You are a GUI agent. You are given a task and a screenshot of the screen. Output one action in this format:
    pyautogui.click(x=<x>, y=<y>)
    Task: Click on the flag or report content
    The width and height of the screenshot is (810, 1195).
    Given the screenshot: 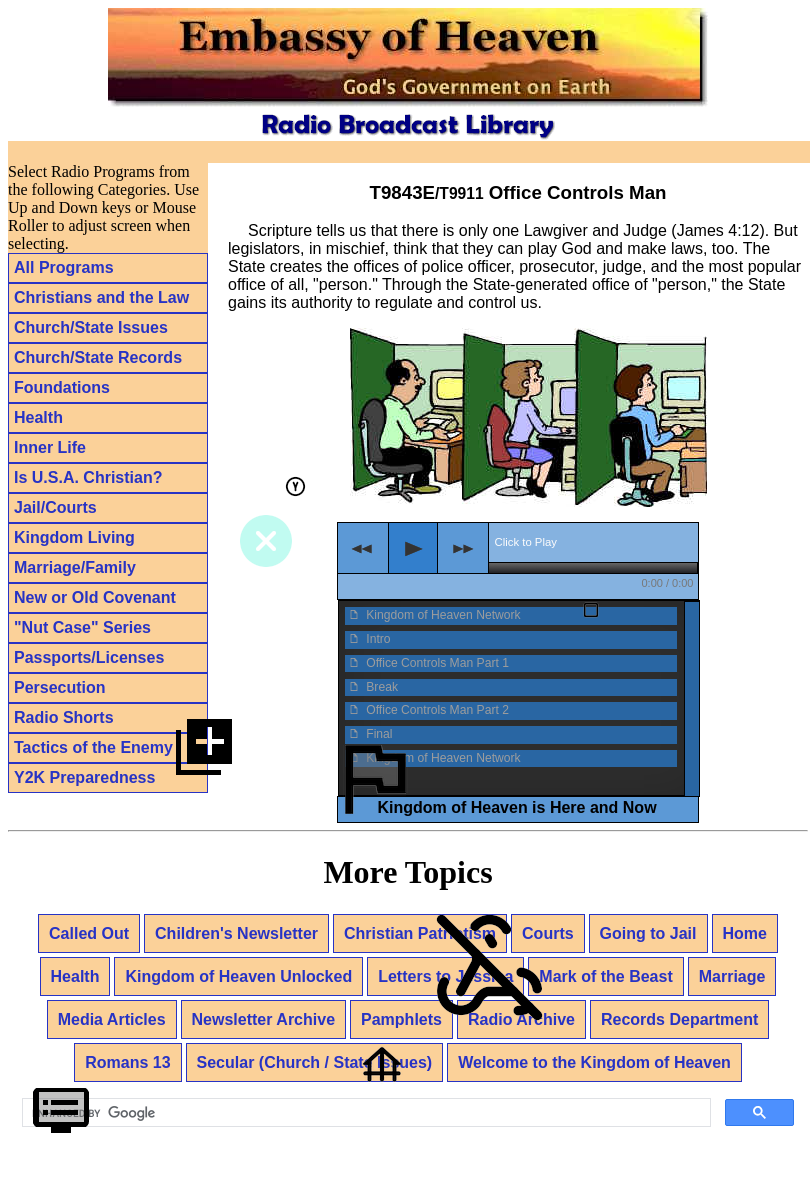 What is the action you would take?
    pyautogui.click(x=373, y=777)
    